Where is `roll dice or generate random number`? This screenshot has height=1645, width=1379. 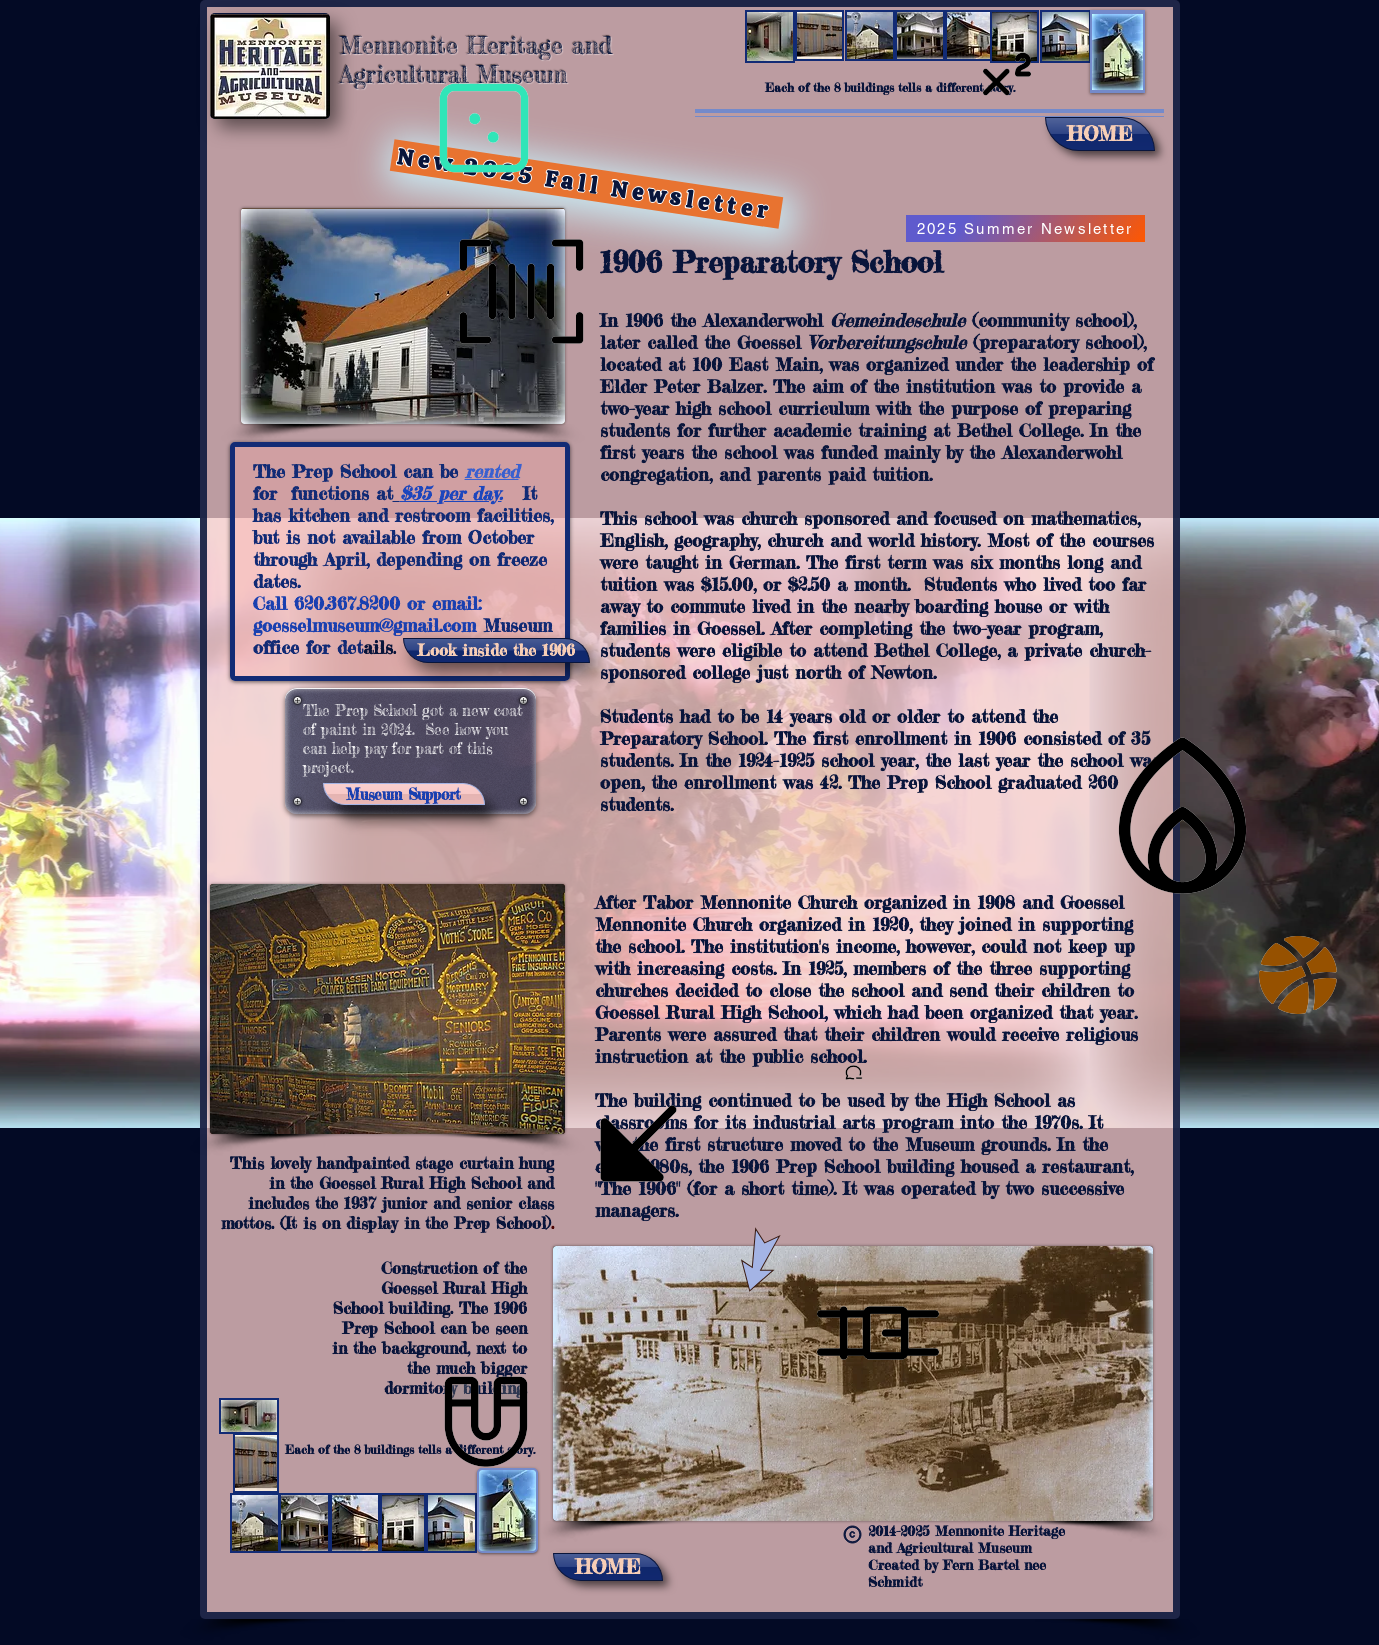 roll dice or generate random number is located at coordinates (484, 128).